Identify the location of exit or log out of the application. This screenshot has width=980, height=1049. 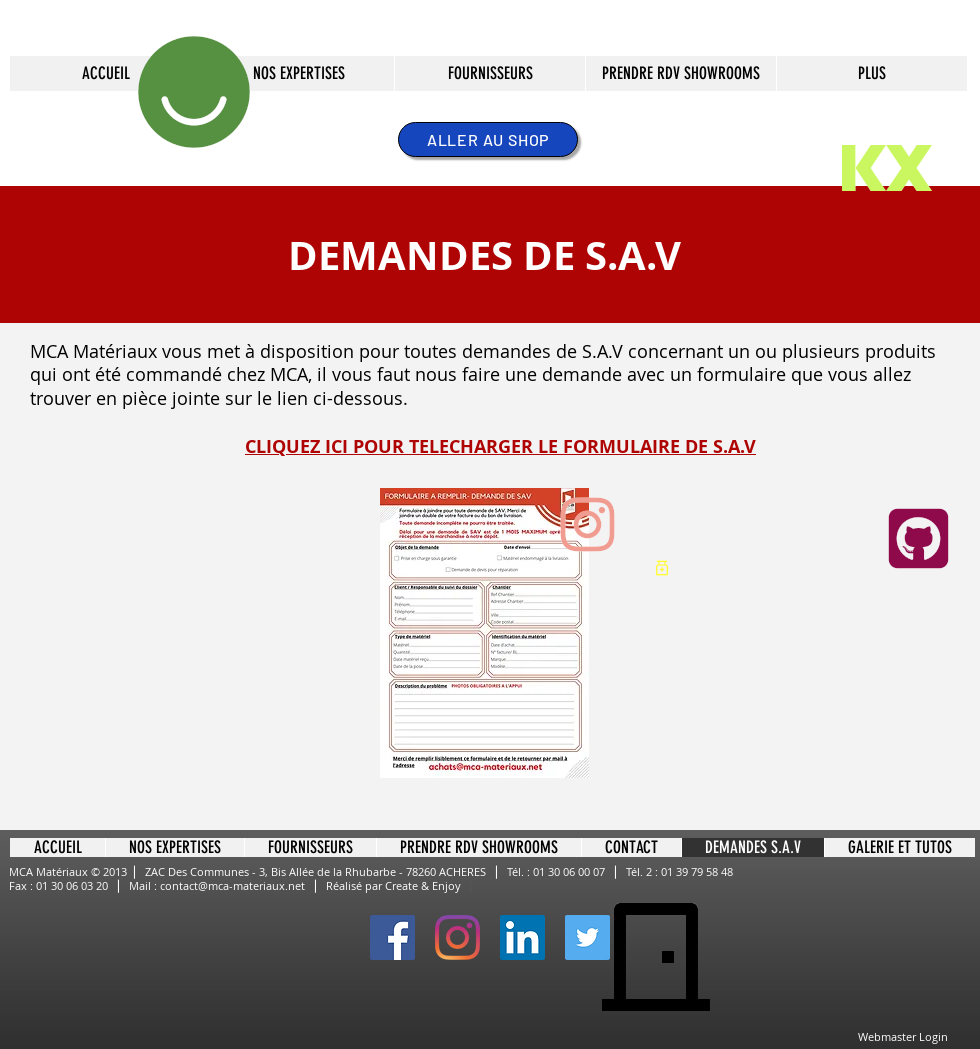
(656, 957).